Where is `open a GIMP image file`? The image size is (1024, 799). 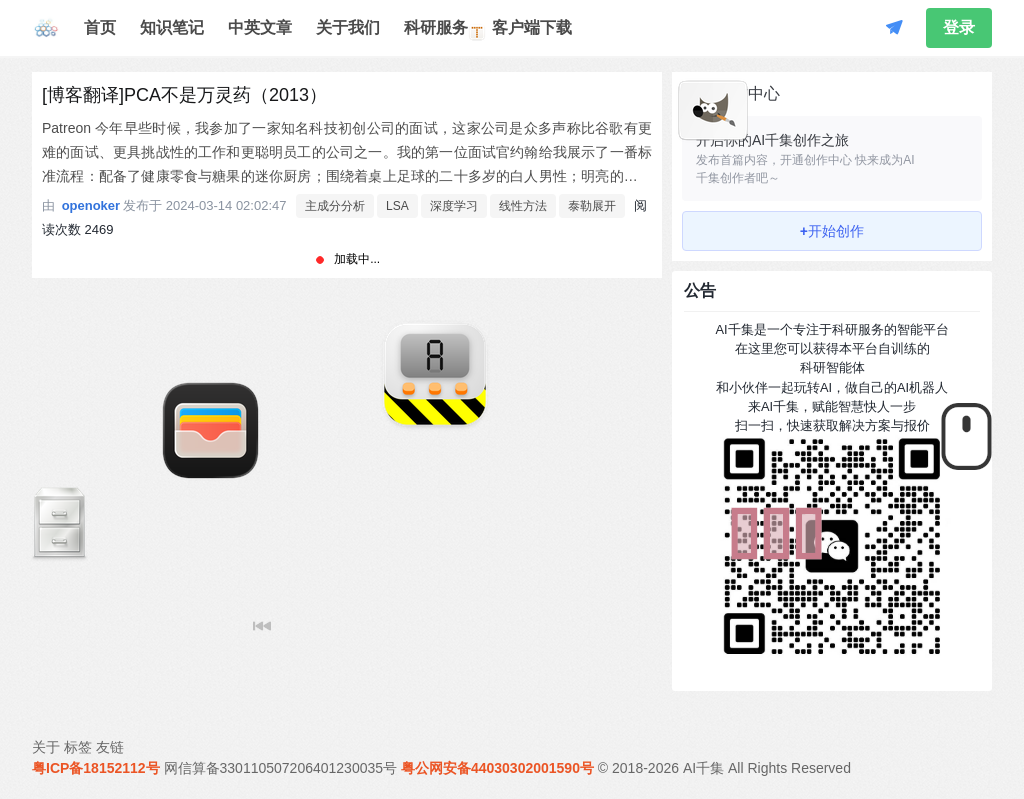
open a GIMP image file is located at coordinates (713, 108).